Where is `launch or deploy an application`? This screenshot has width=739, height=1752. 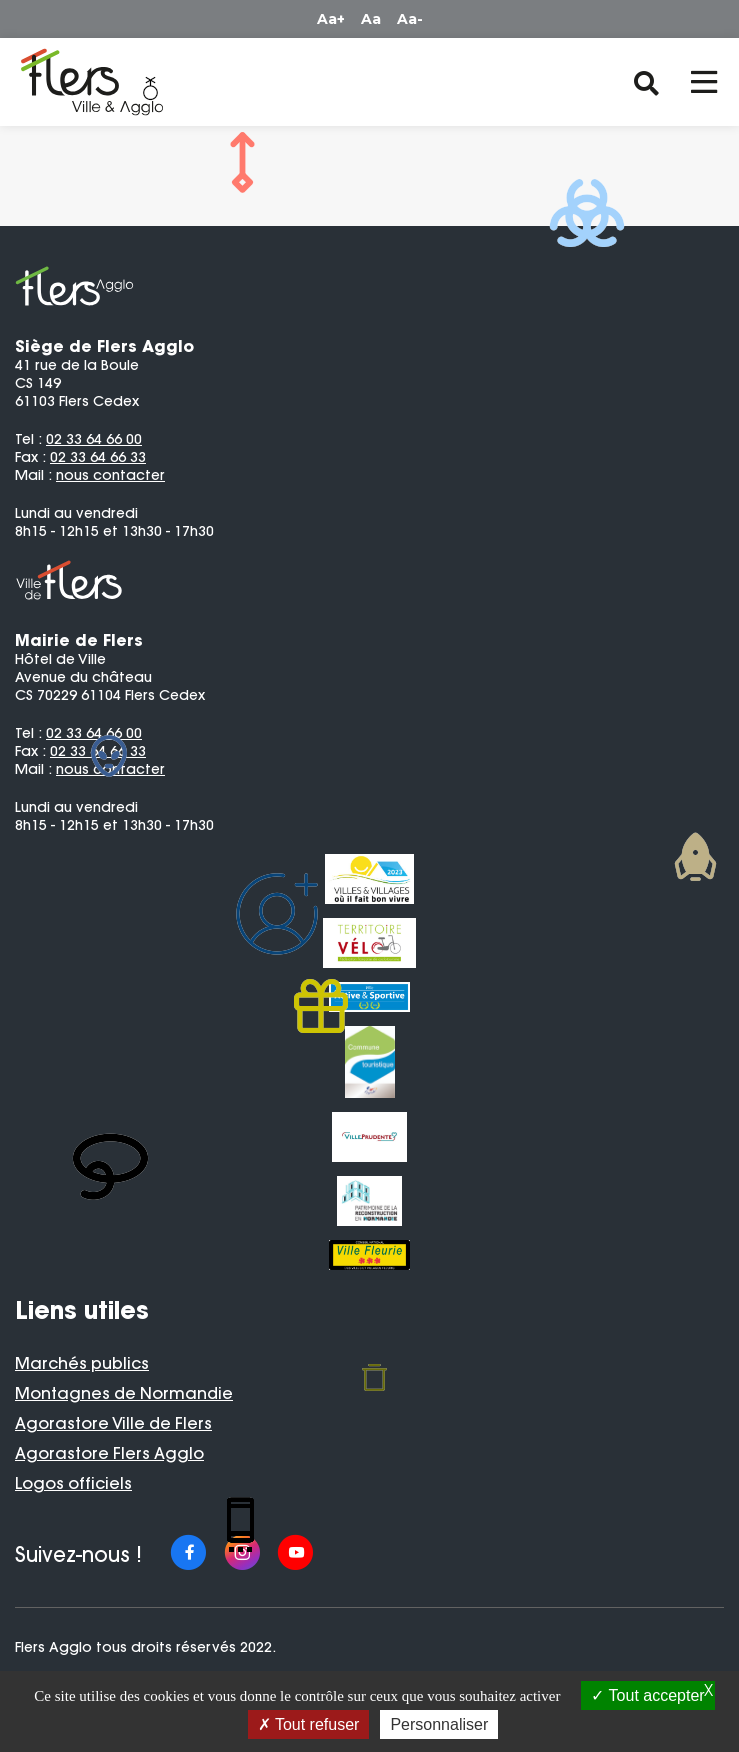
launch or deploy an application is located at coordinates (695, 858).